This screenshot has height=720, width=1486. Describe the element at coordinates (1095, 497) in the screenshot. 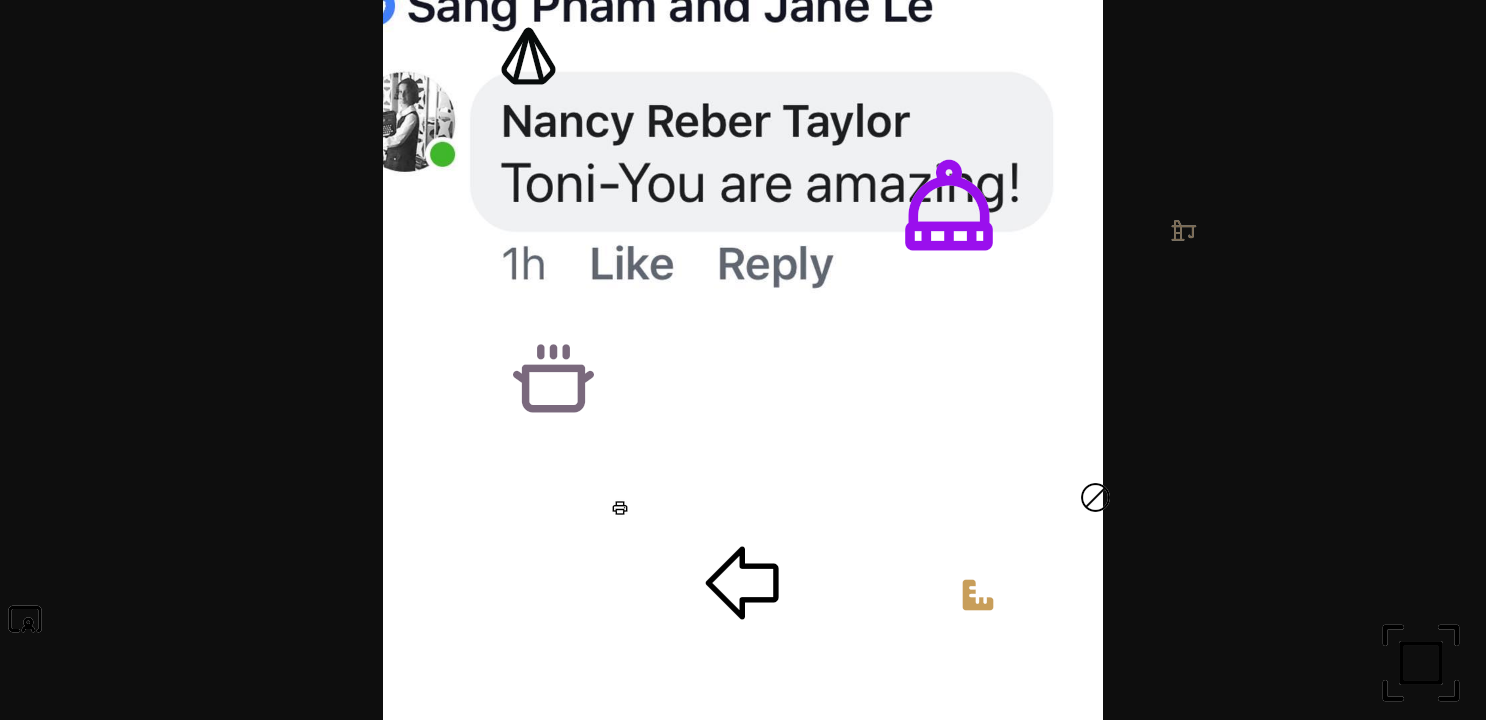

I see `indicates a blocked or prohibited action` at that location.